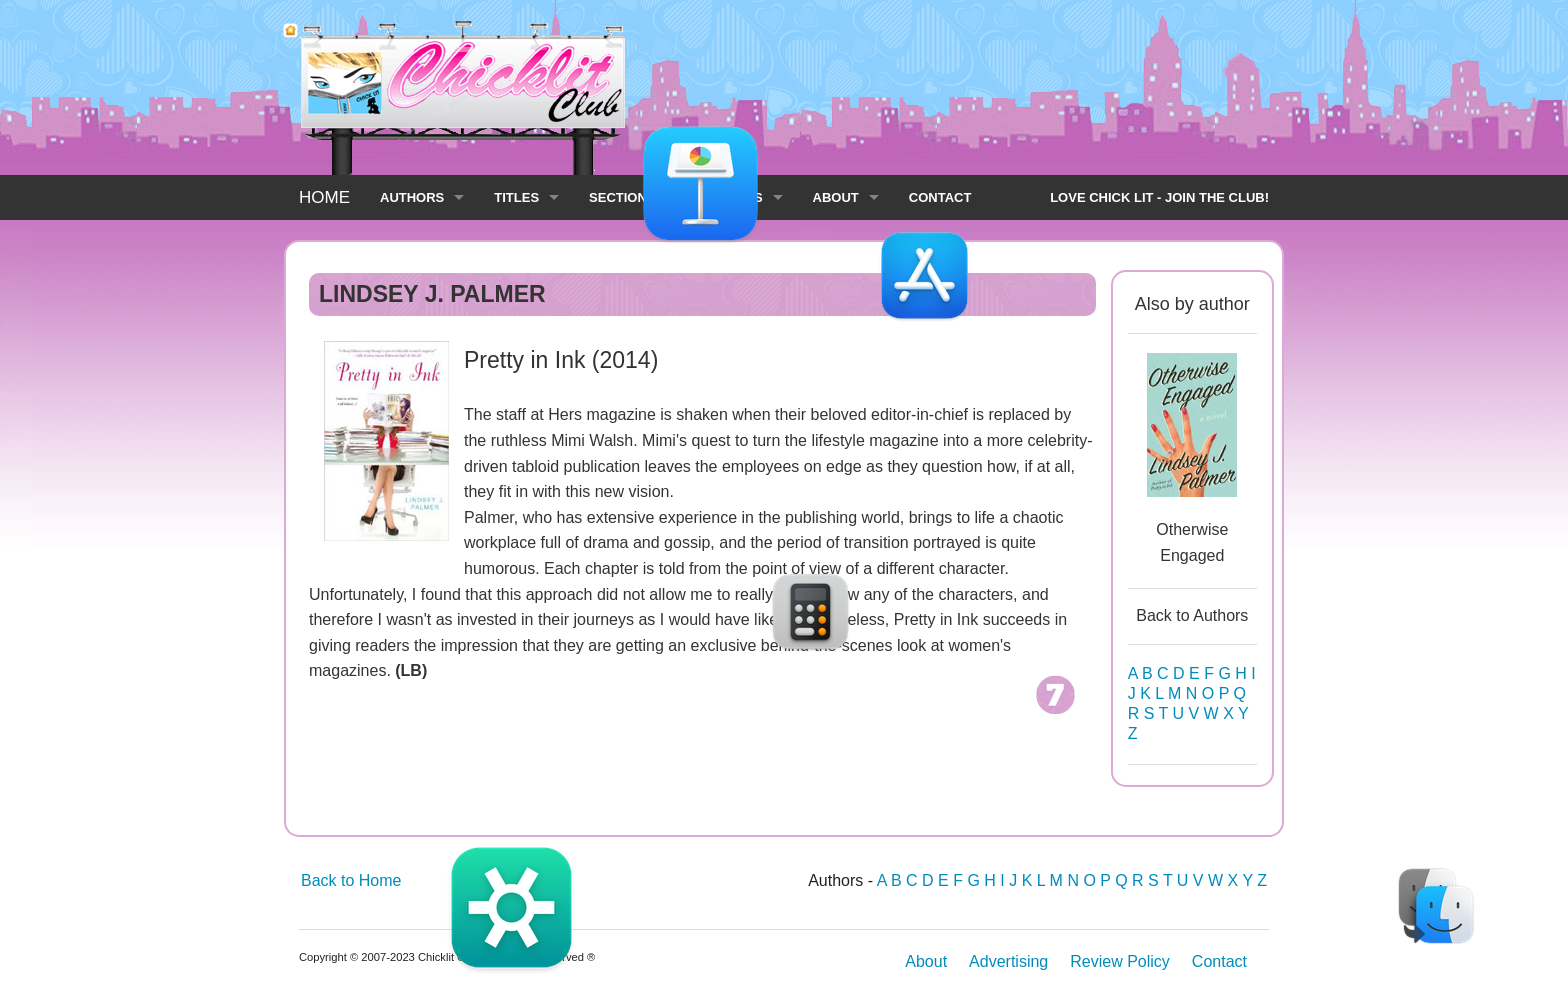 Image resolution: width=1568 pixels, height=992 pixels. What do you see at coordinates (924, 275) in the screenshot?
I see `open the App Store to browse and download apps` at bounding box center [924, 275].